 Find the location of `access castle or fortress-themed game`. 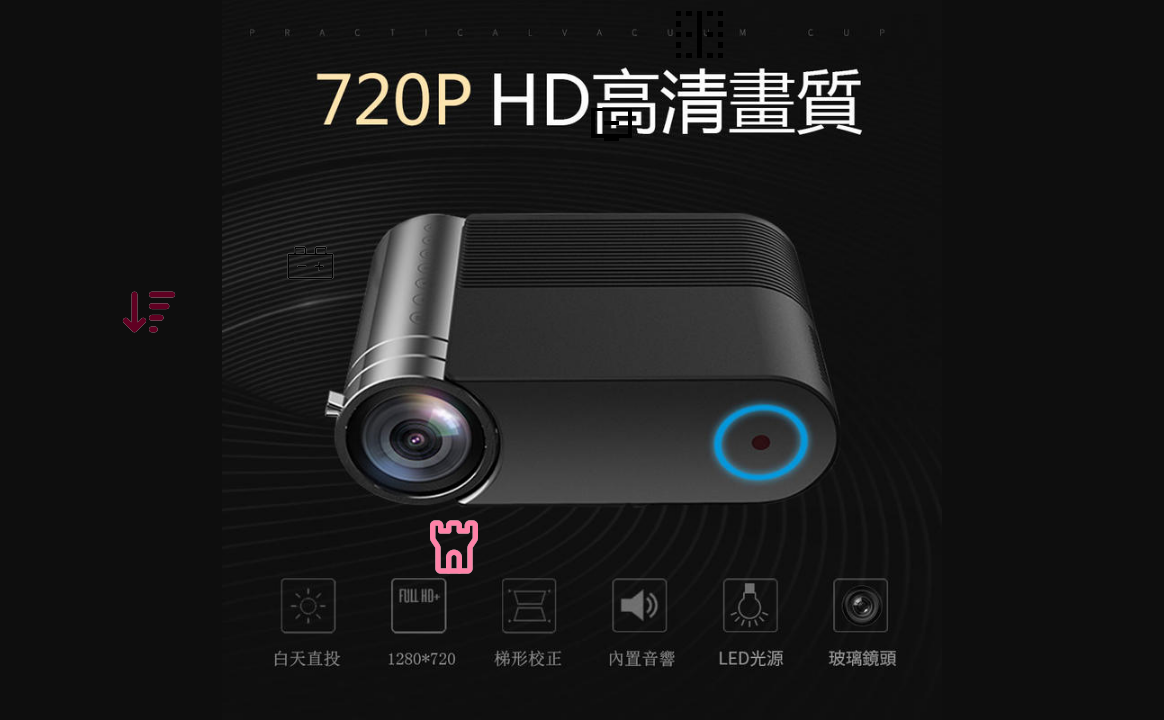

access castle or fortress-themed game is located at coordinates (454, 547).